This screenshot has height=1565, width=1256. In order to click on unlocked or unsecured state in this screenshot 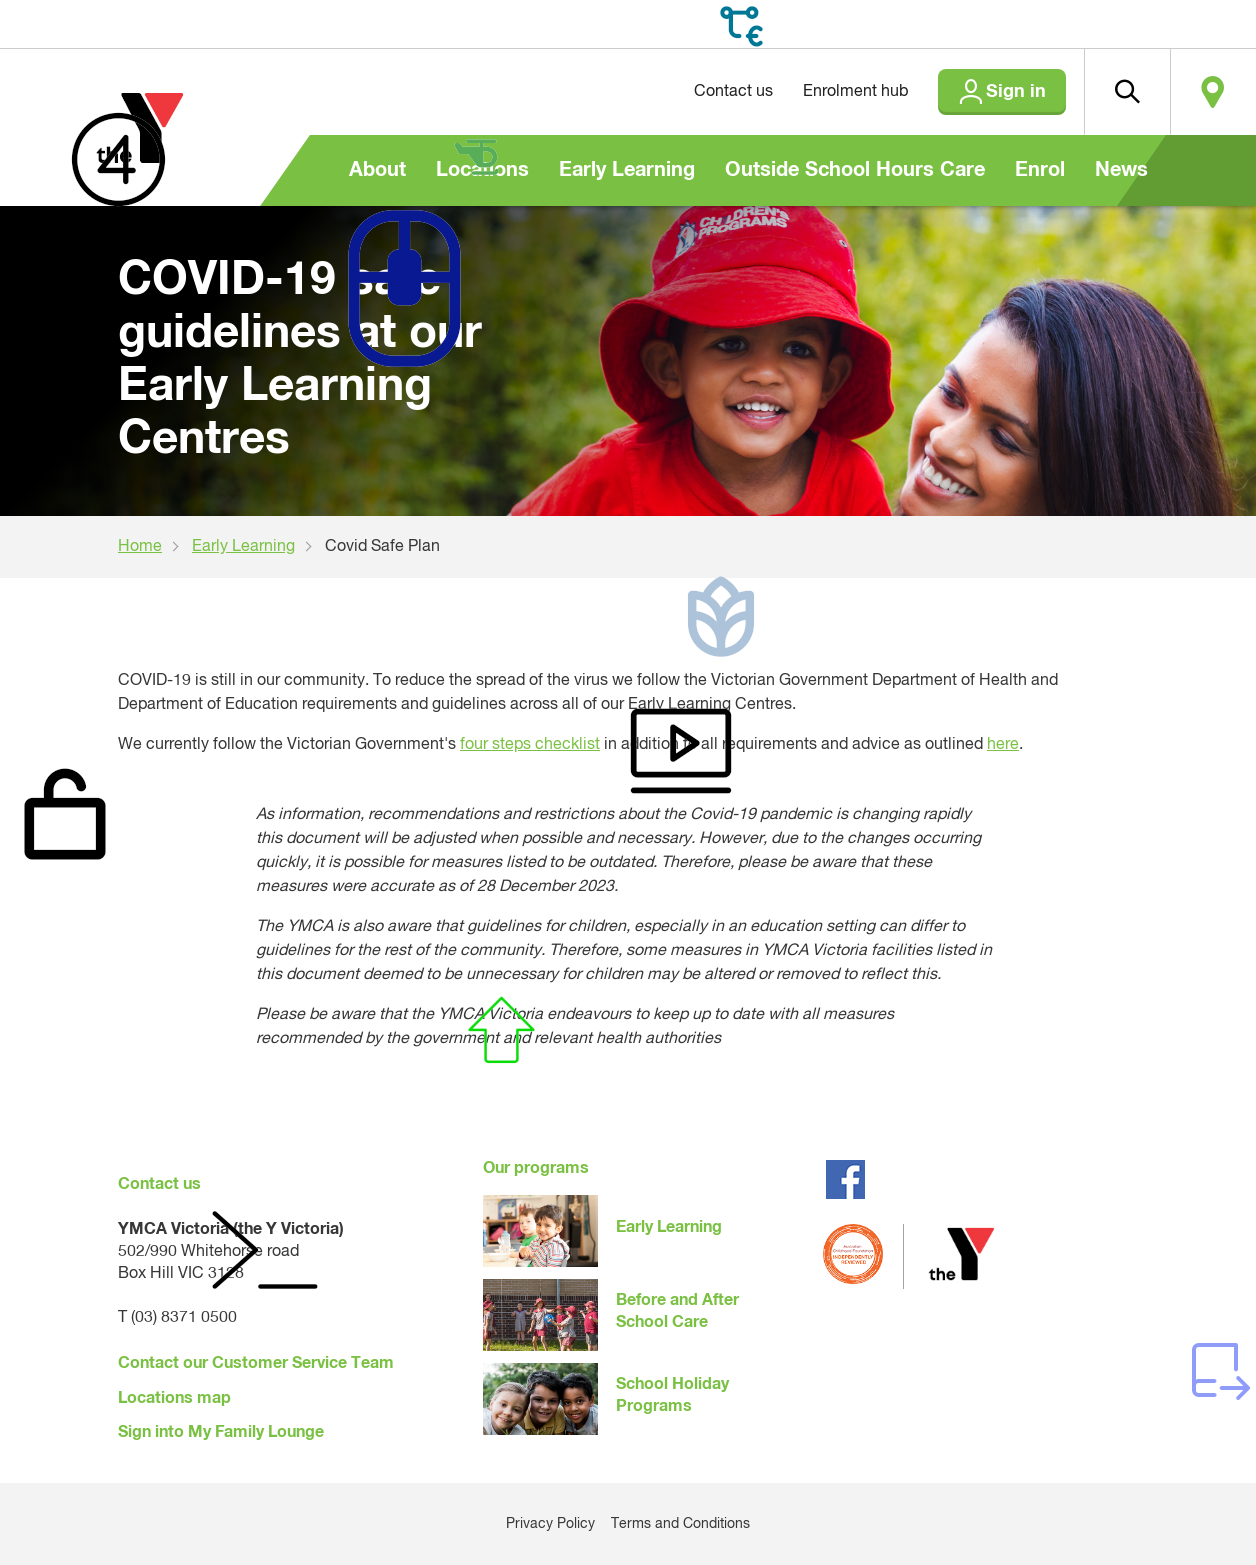, I will do `click(65, 819)`.